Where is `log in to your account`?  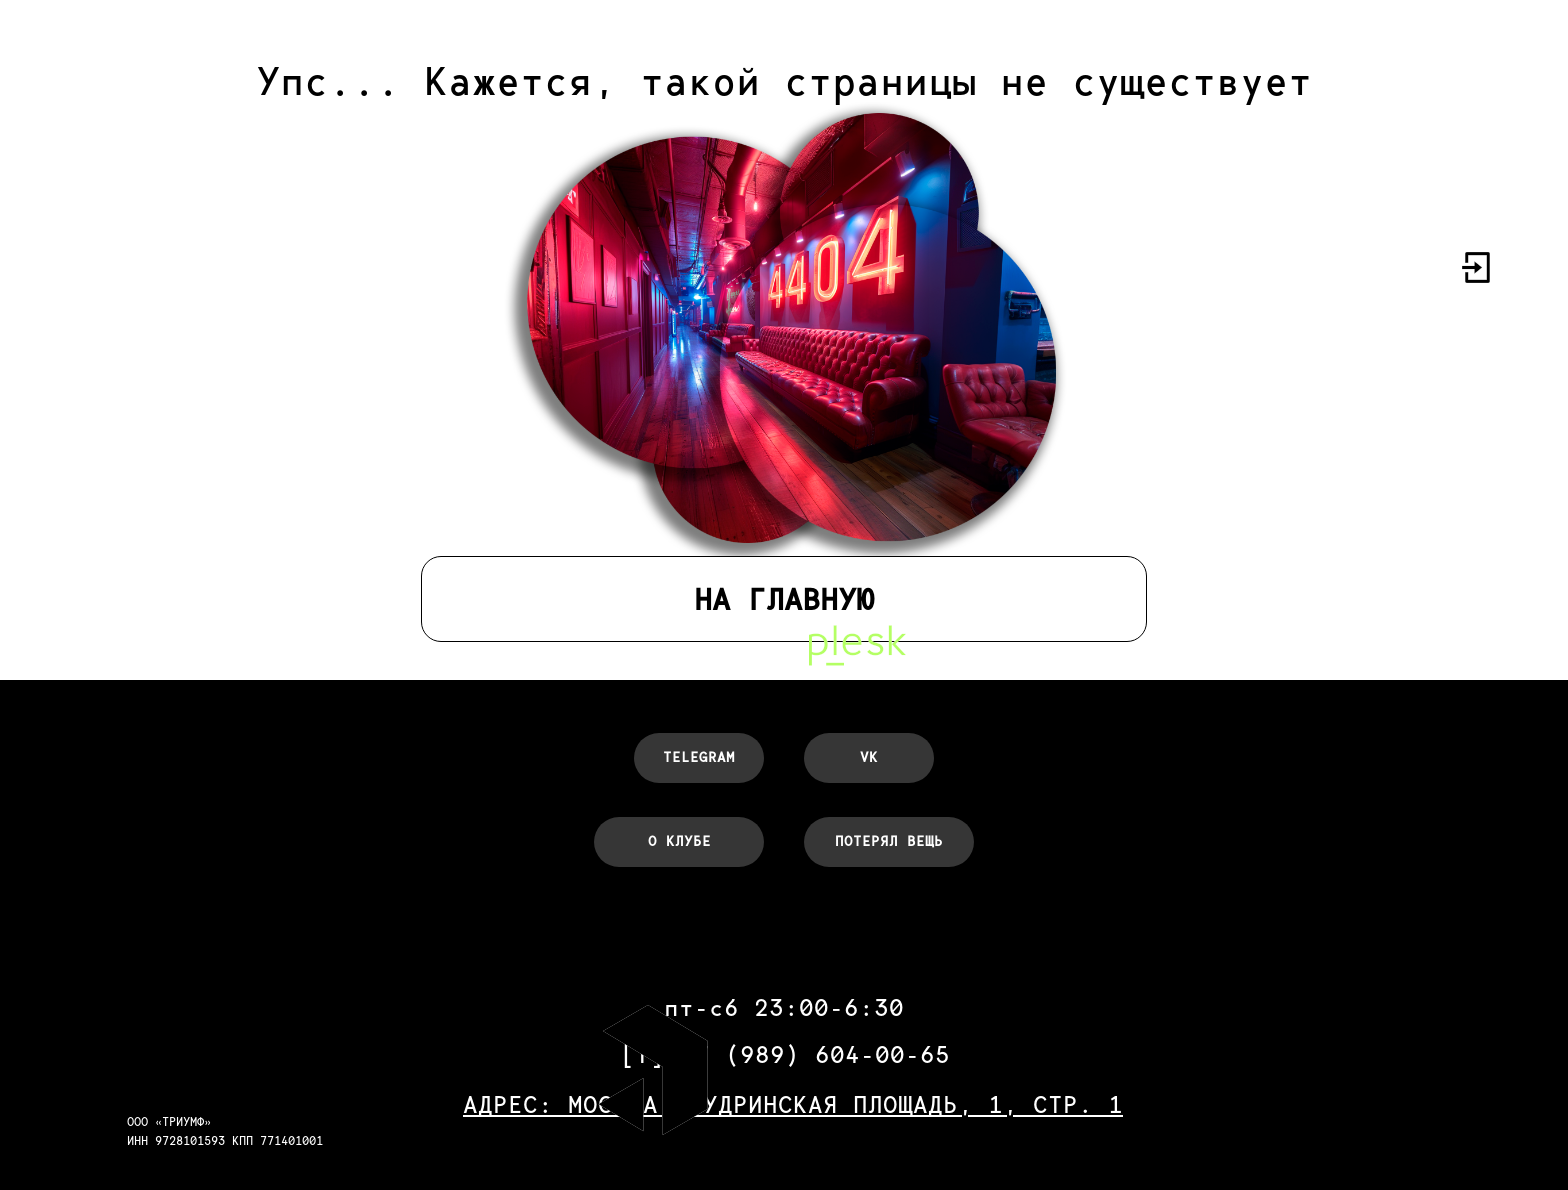
log in to your account is located at coordinates (1477, 267).